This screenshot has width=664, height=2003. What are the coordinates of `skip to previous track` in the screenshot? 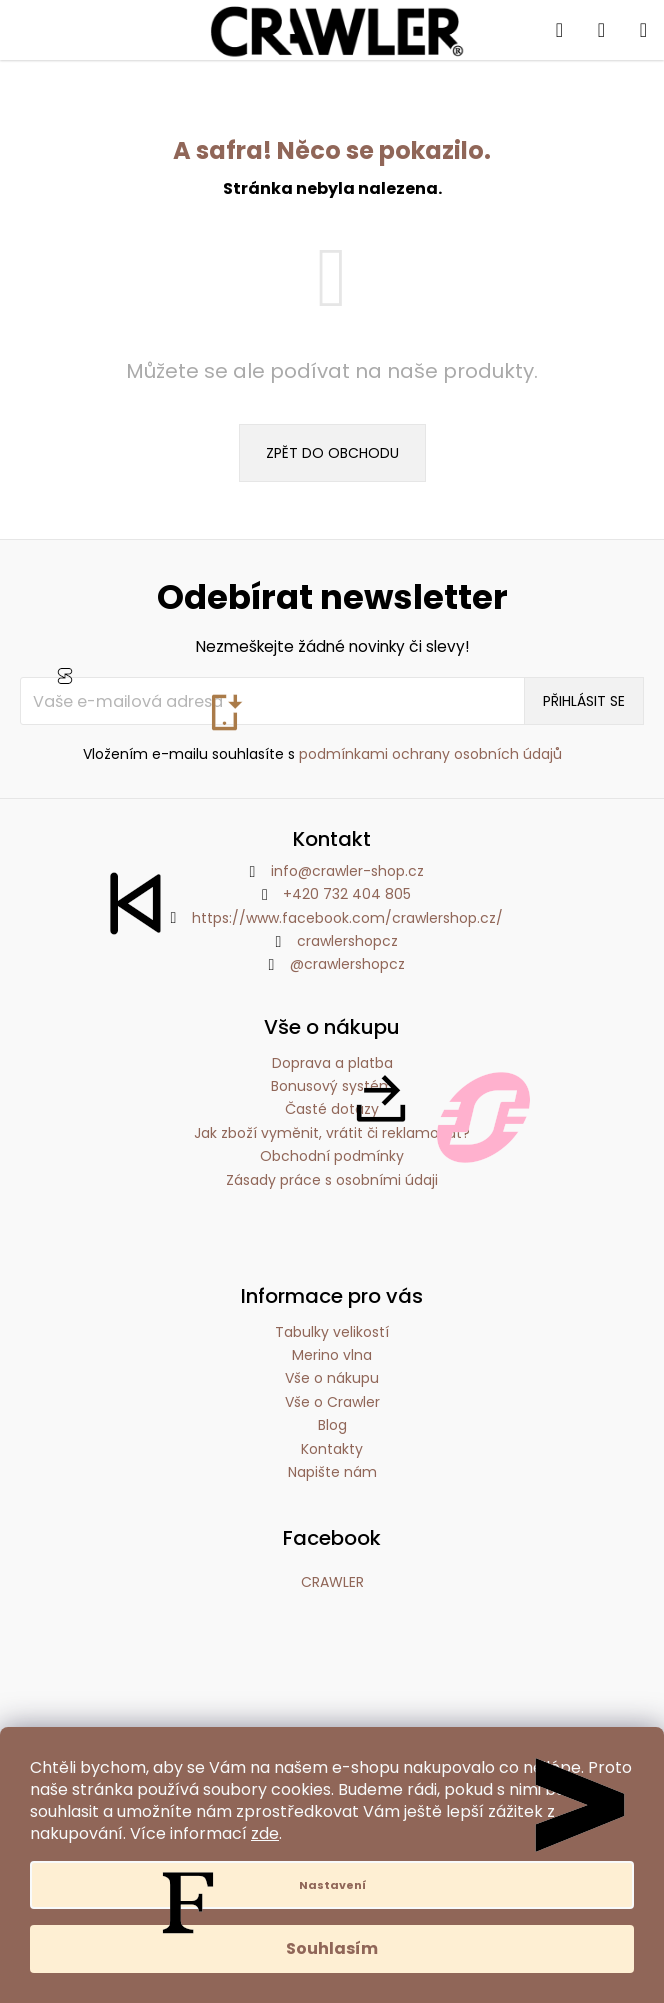 It's located at (133, 903).